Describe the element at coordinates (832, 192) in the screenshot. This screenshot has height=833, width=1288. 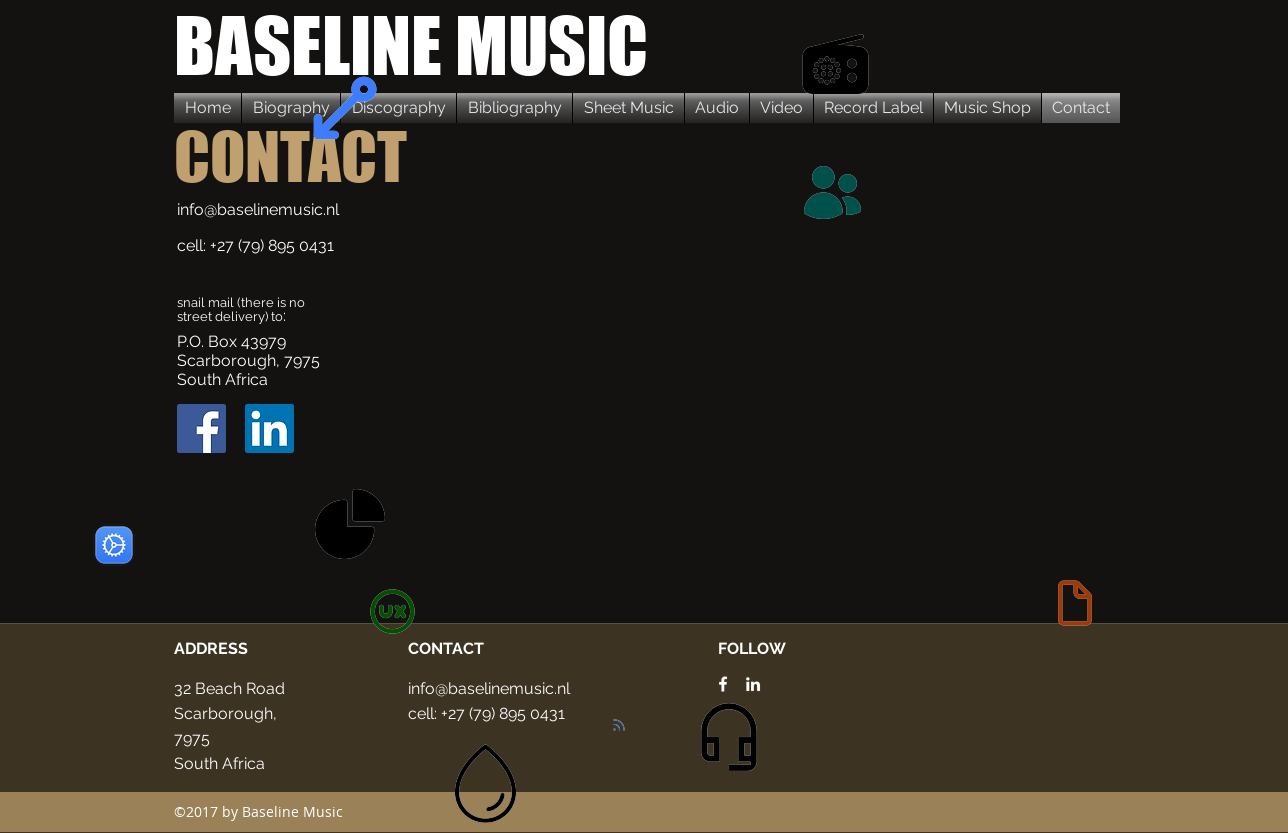
I see `view all users or team members` at that location.